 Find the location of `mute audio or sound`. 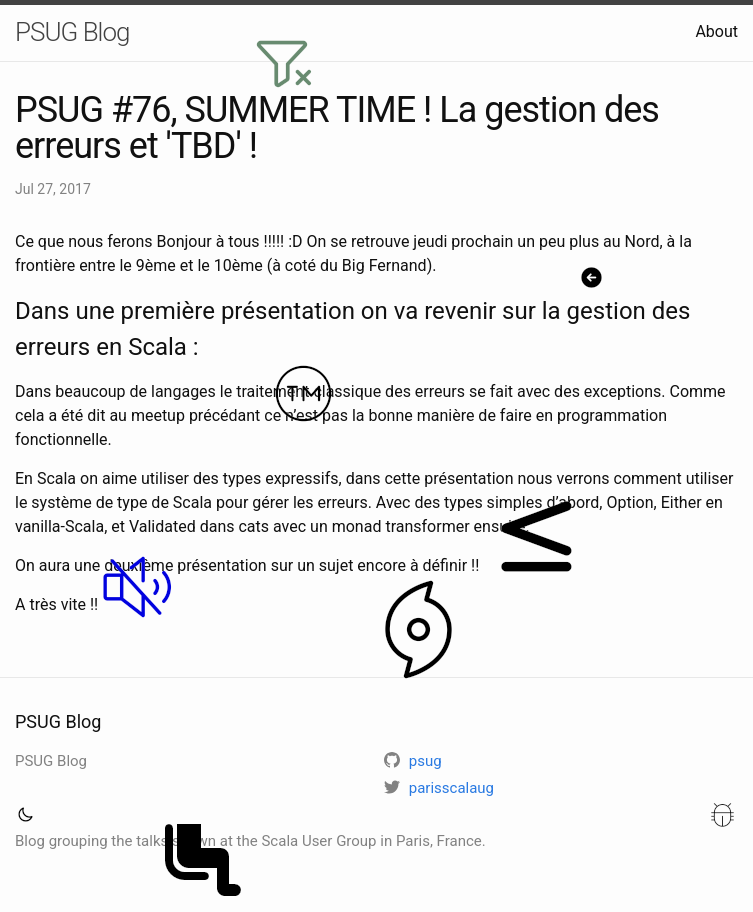

mute audio or sound is located at coordinates (136, 587).